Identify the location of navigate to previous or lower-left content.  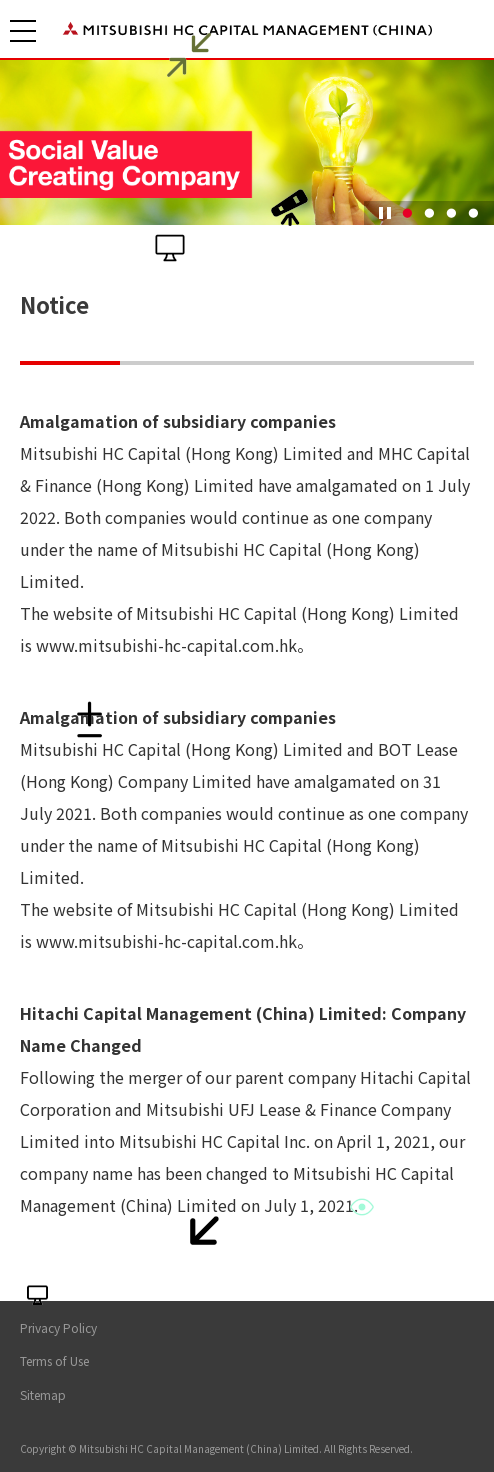
(204, 1230).